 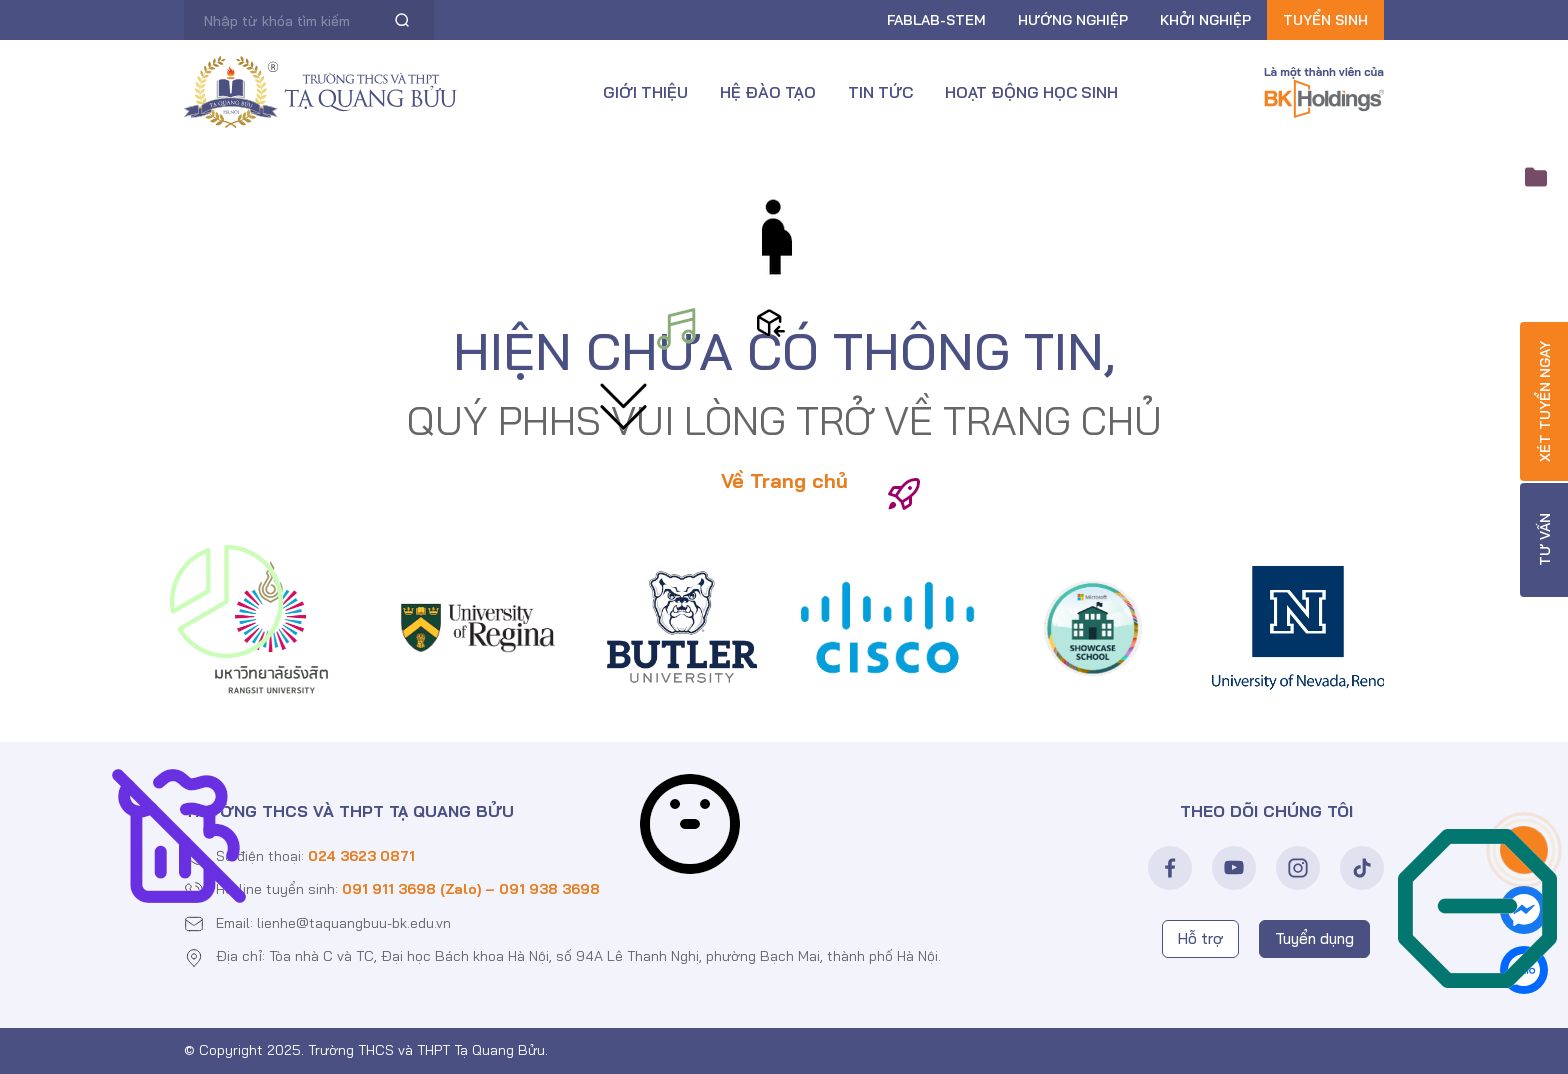 What do you see at coordinates (1536, 177) in the screenshot?
I see `open folder or directory` at bounding box center [1536, 177].